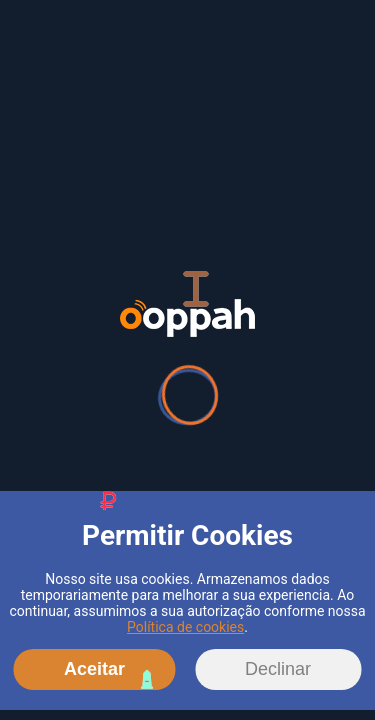 This screenshot has height=720, width=375. What do you see at coordinates (109, 501) in the screenshot?
I see `indicates russian ruble currency` at bounding box center [109, 501].